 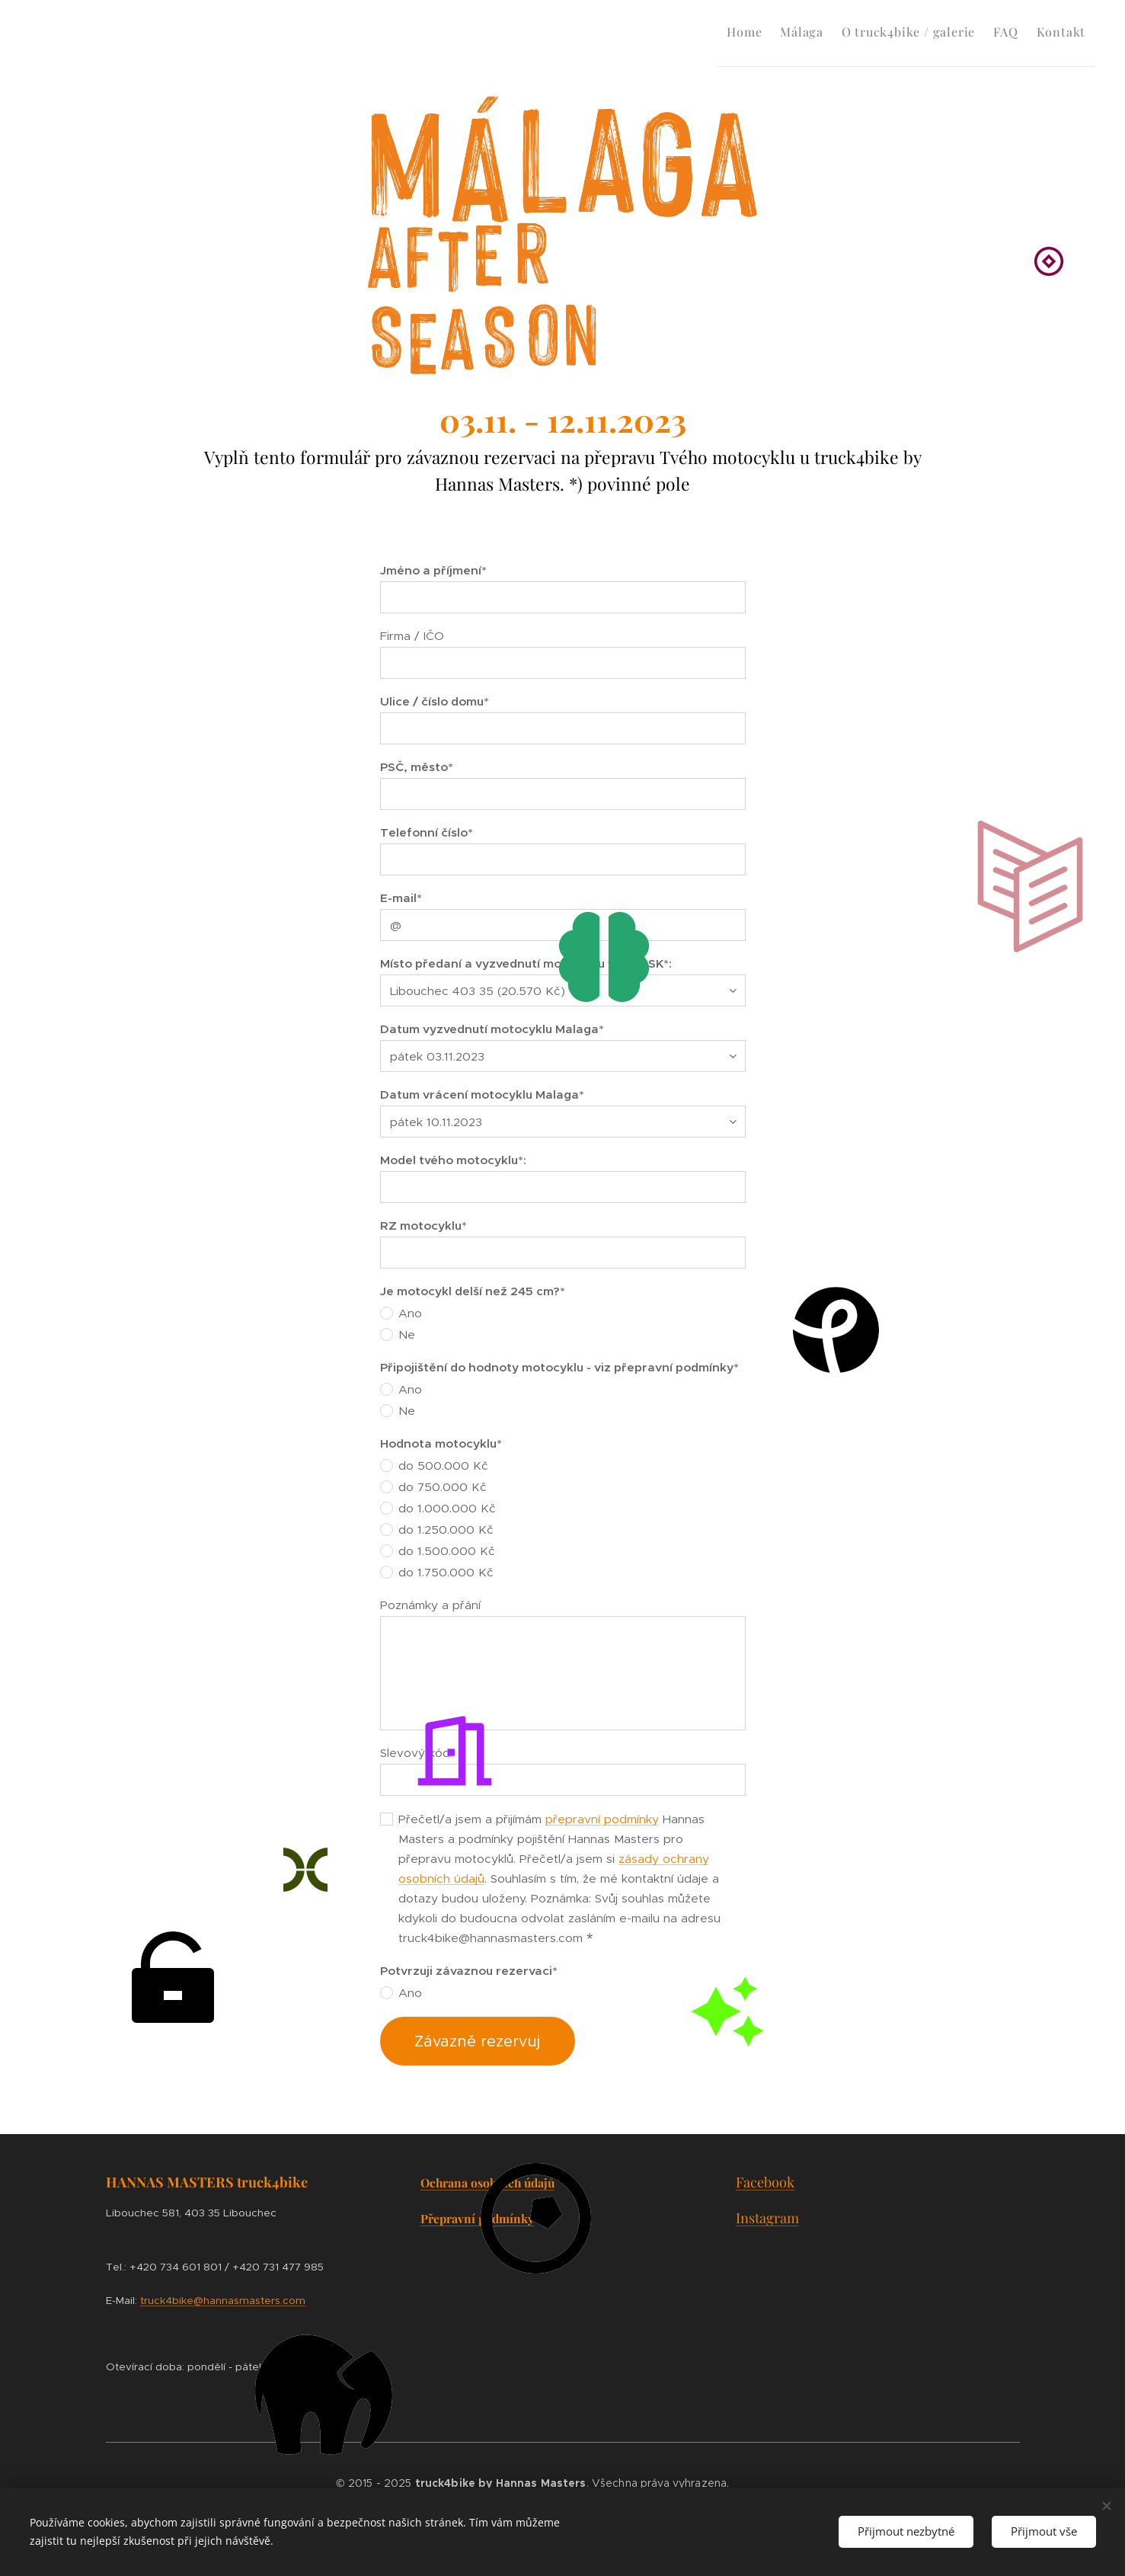 What do you see at coordinates (836, 1330) in the screenshot?
I see `open pixlr photo editing app` at bounding box center [836, 1330].